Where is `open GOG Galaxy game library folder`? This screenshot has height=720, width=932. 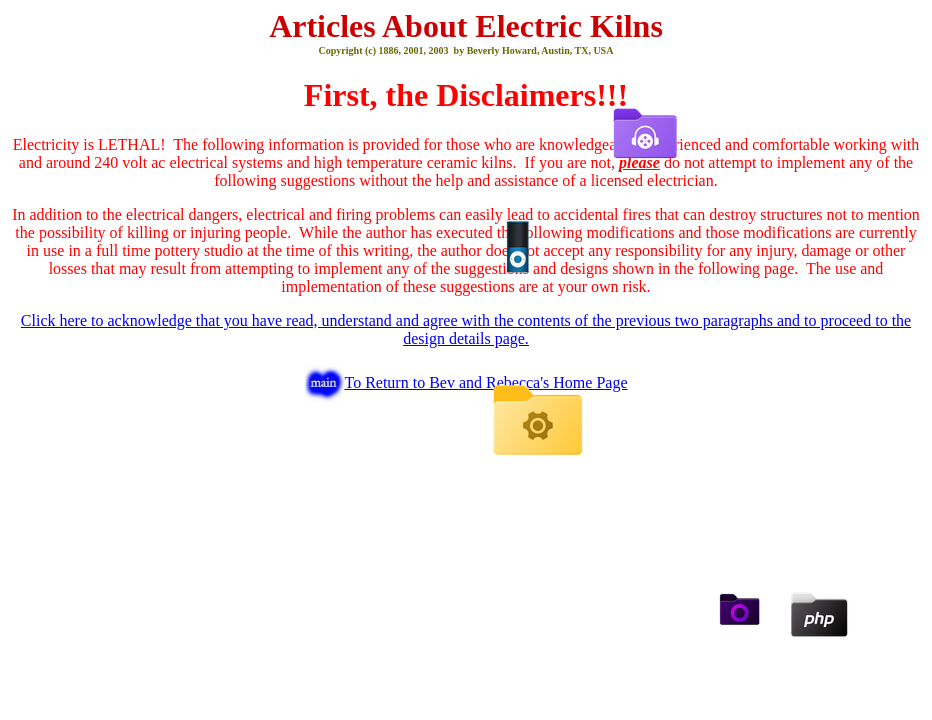 open GOG Galaxy game library folder is located at coordinates (739, 610).